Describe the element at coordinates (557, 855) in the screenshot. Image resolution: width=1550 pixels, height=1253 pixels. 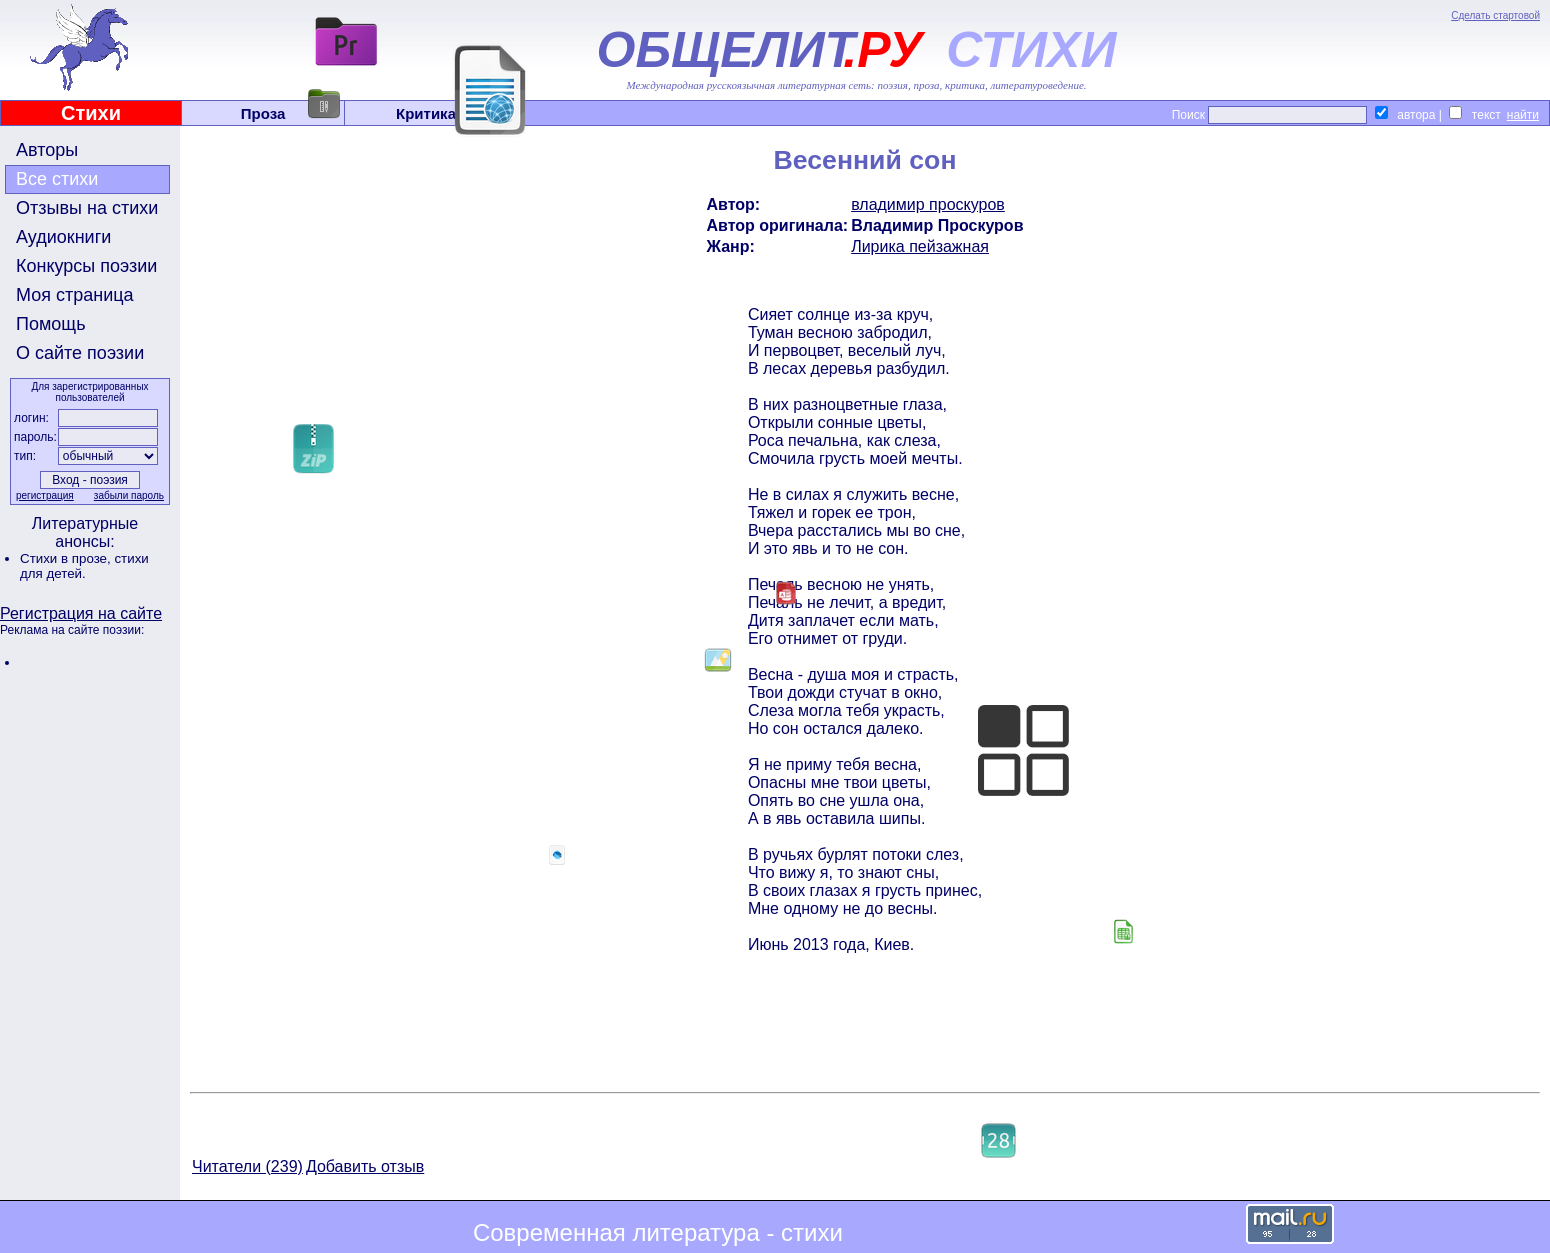
I see `a dart programming language source file` at that location.